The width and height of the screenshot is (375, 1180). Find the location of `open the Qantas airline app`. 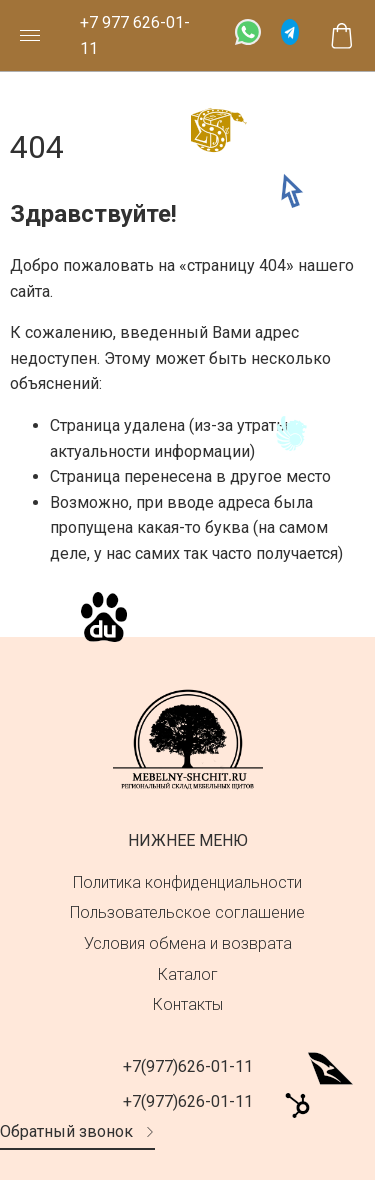

open the Qantas airline app is located at coordinates (330, 1068).